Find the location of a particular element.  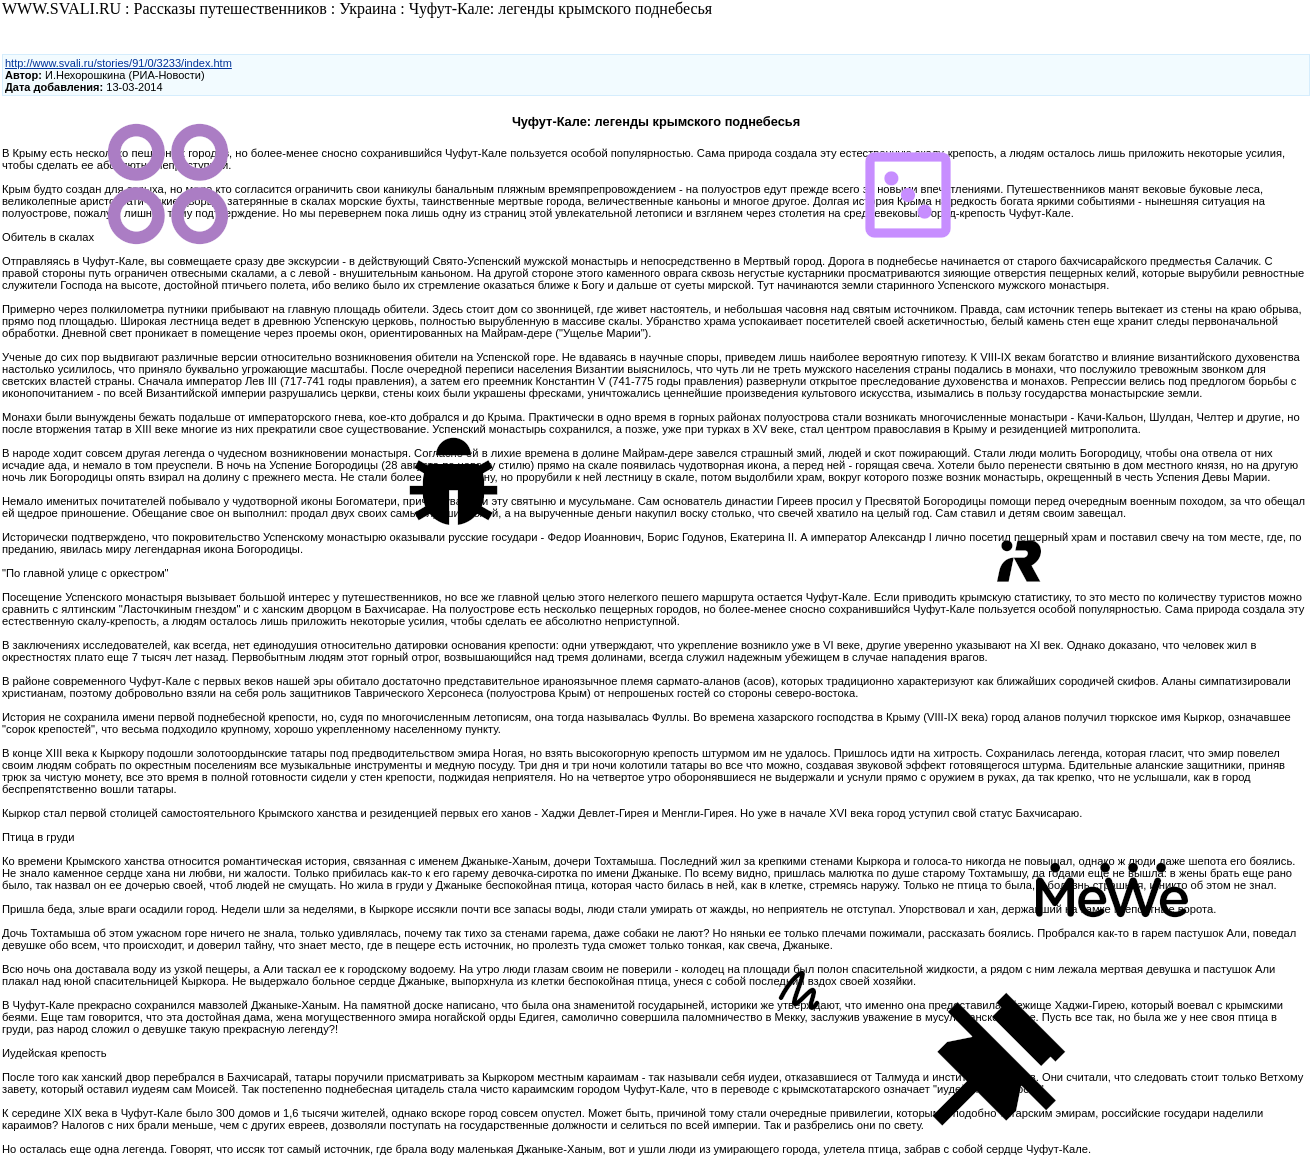

open the iRobot app is located at coordinates (1019, 561).